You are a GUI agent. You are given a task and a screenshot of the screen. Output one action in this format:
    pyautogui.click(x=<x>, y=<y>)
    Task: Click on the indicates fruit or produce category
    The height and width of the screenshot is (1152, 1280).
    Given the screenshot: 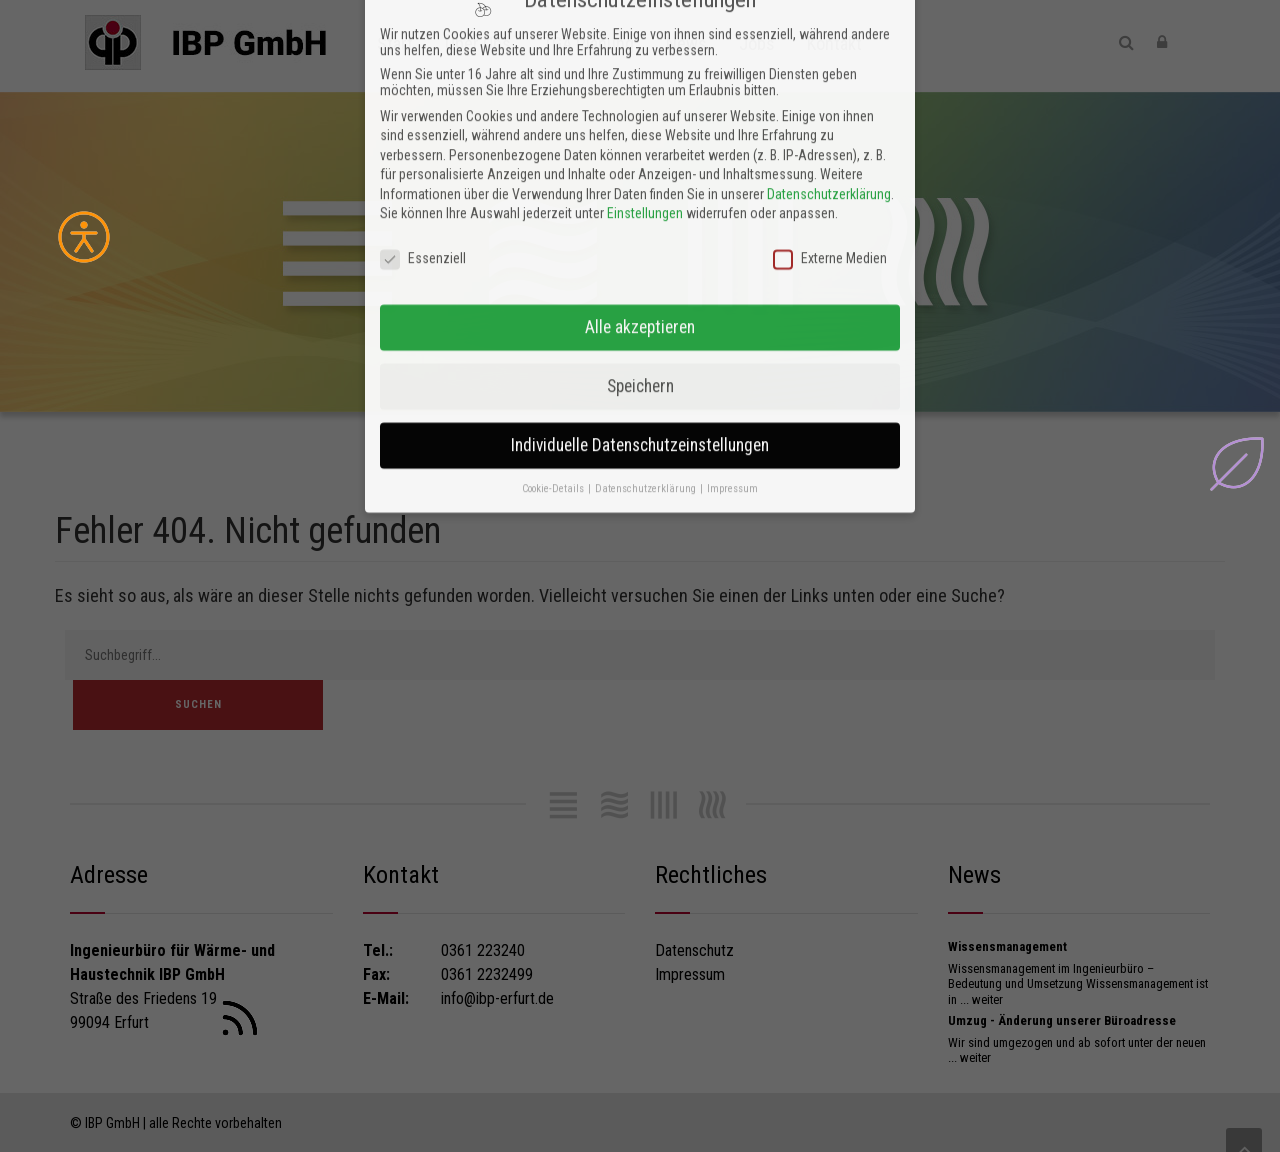 What is the action you would take?
    pyautogui.click(x=483, y=10)
    